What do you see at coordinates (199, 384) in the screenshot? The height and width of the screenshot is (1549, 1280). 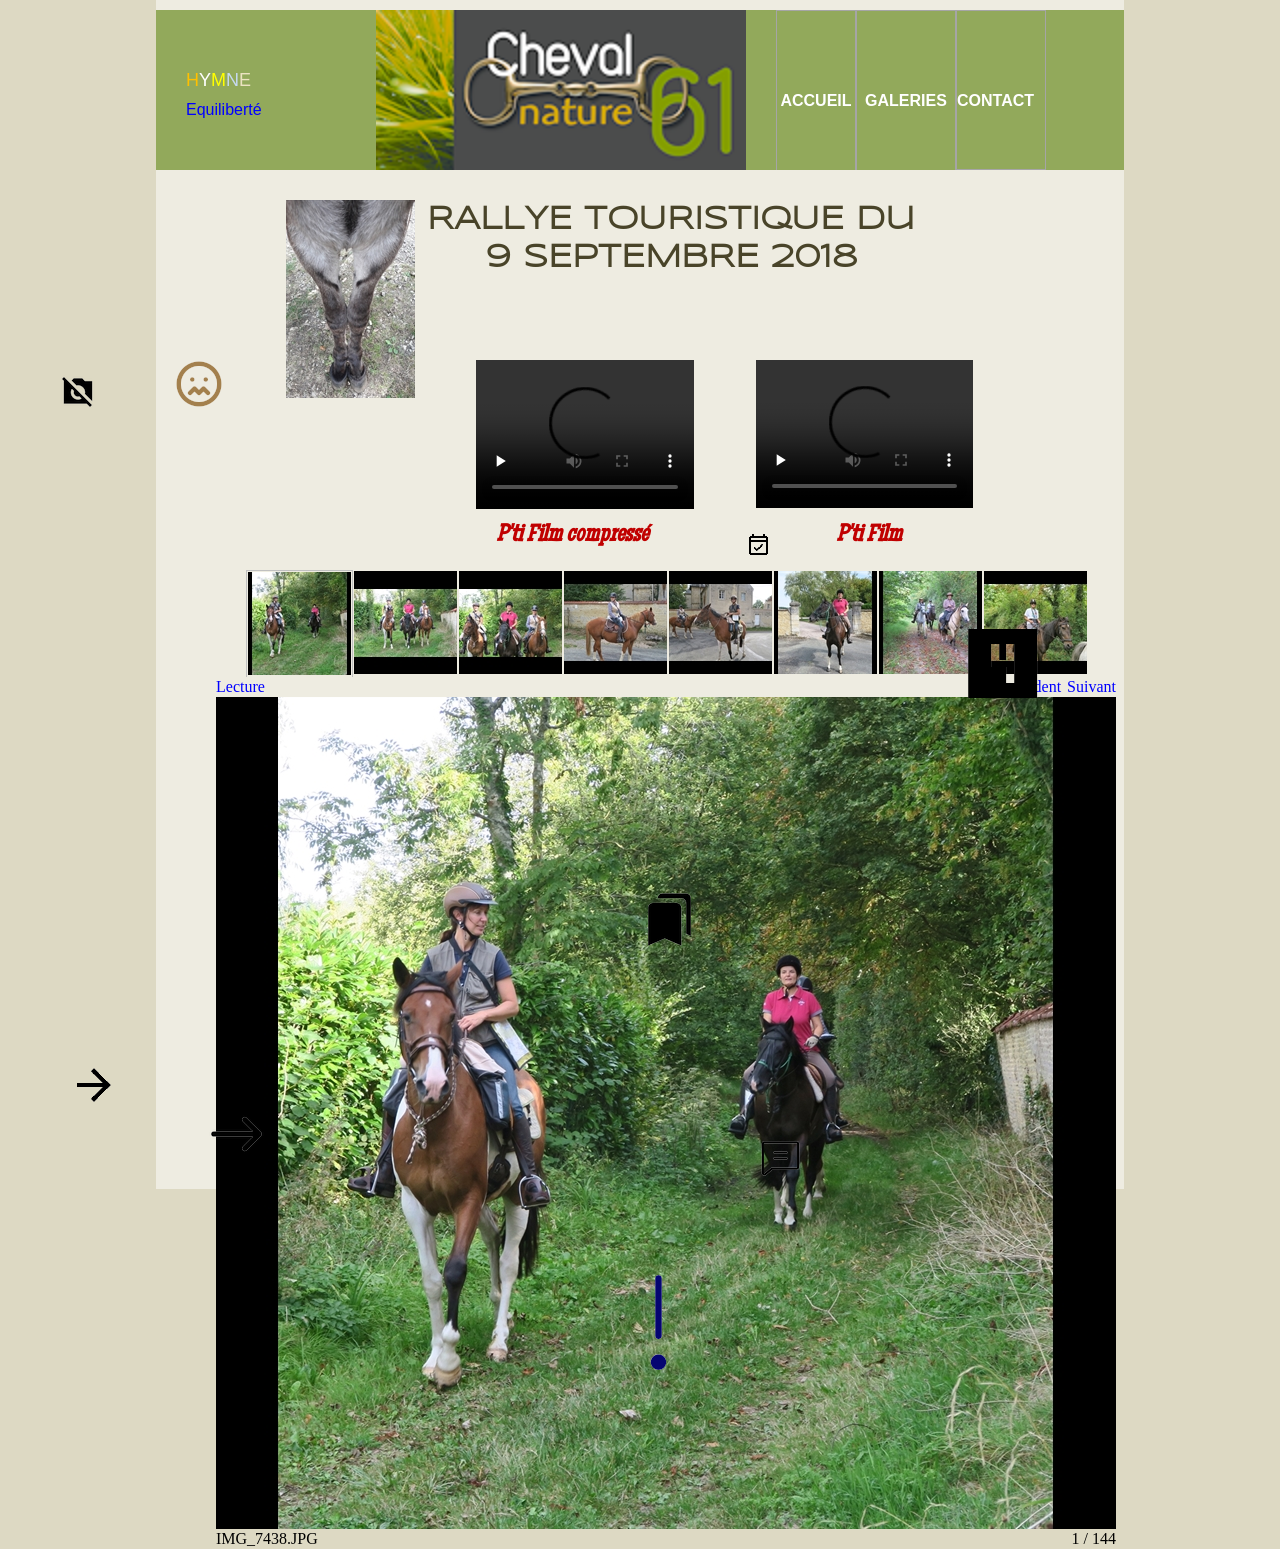 I see `indicates user is feeling anxious or nervous` at bounding box center [199, 384].